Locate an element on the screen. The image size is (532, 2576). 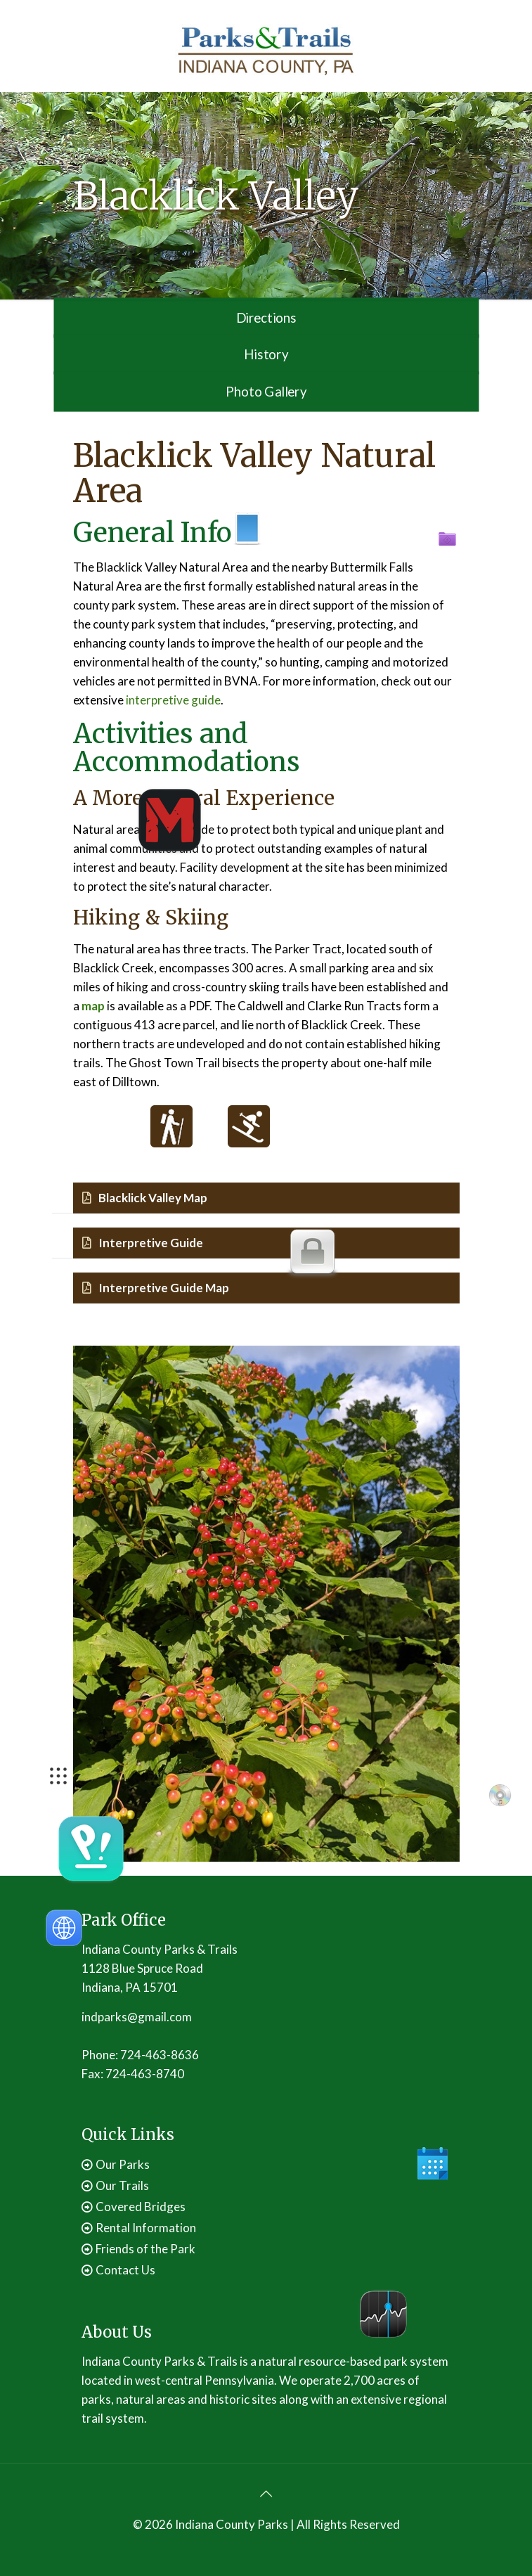
open the stocks app is located at coordinates (383, 2314).